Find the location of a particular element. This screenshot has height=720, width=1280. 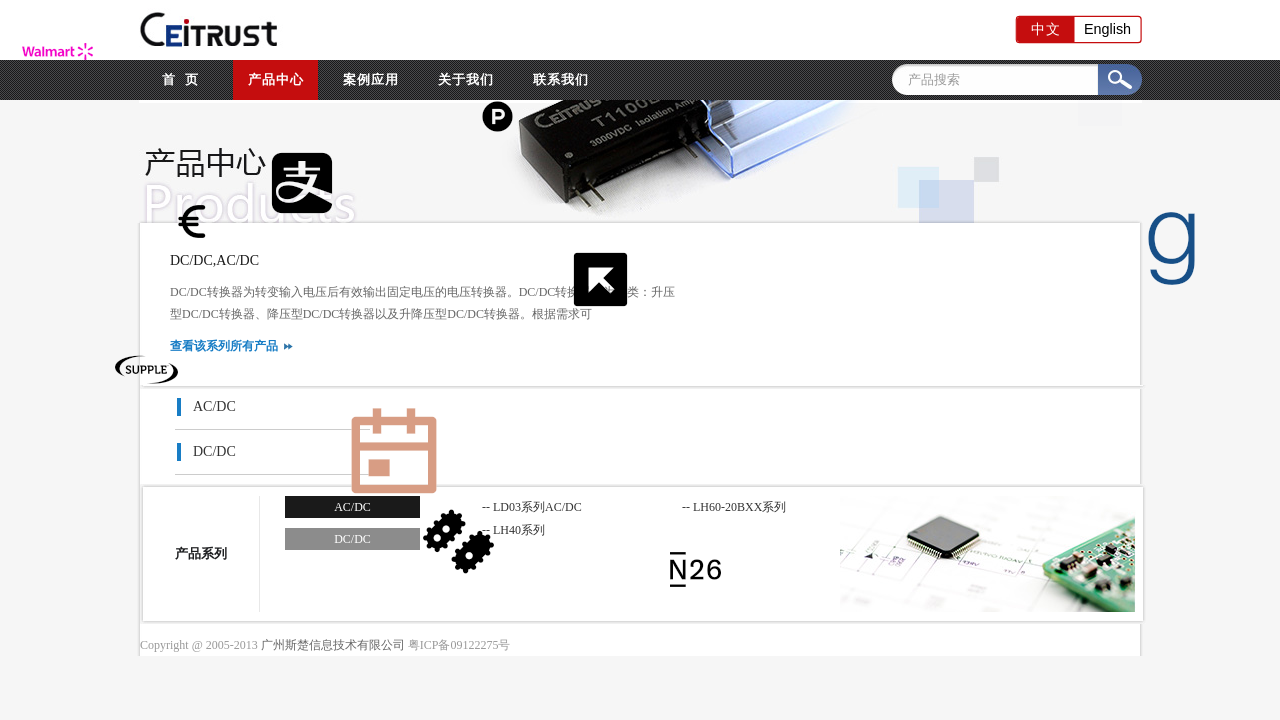

open the N26 banking app is located at coordinates (695, 569).